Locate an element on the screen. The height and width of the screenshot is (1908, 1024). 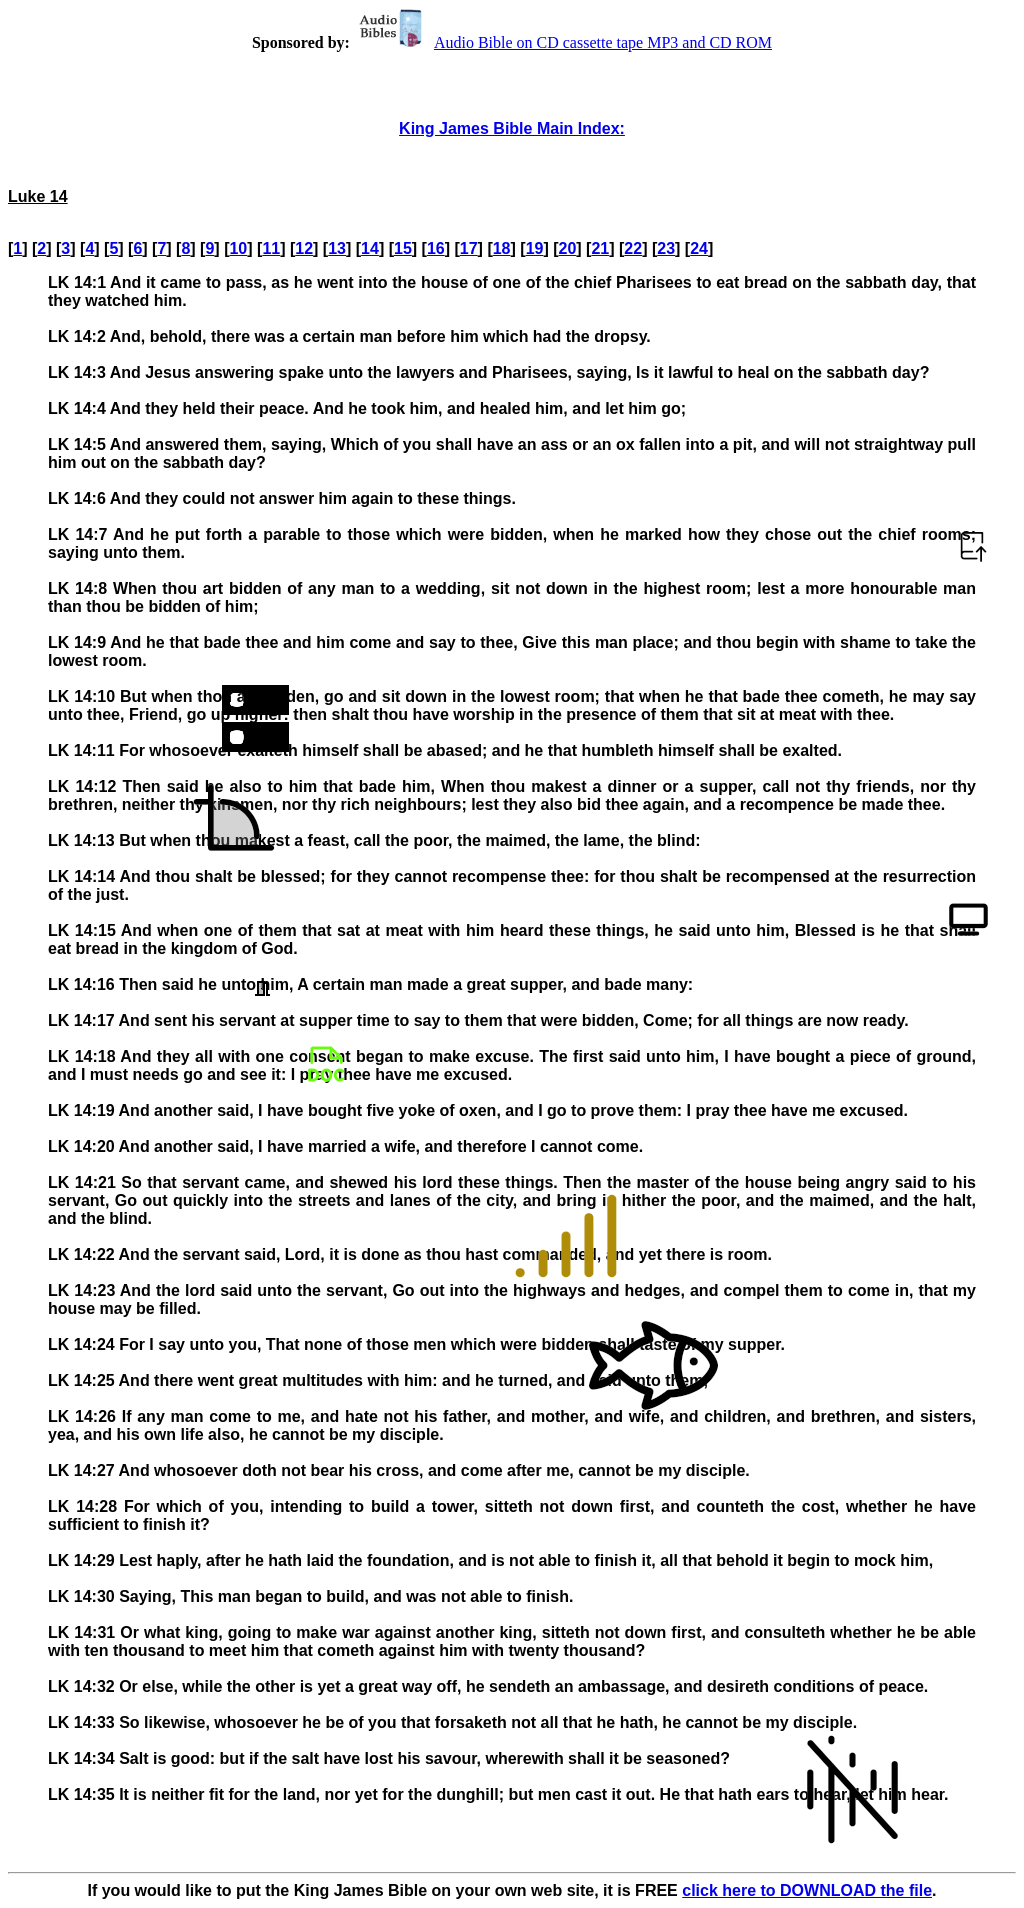
push changes to a repository is located at coordinates (972, 547).